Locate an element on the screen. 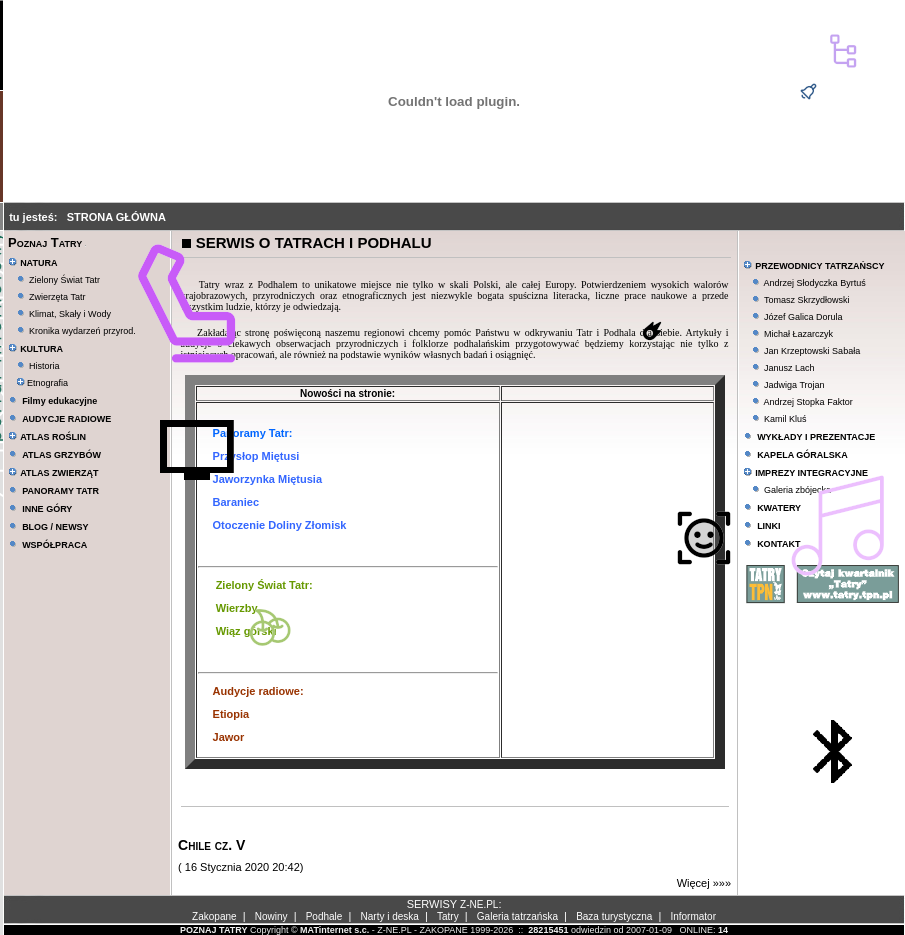 This screenshot has width=905, height=935. toggle bluetooth connectivity is located at coordinates (834, 751).